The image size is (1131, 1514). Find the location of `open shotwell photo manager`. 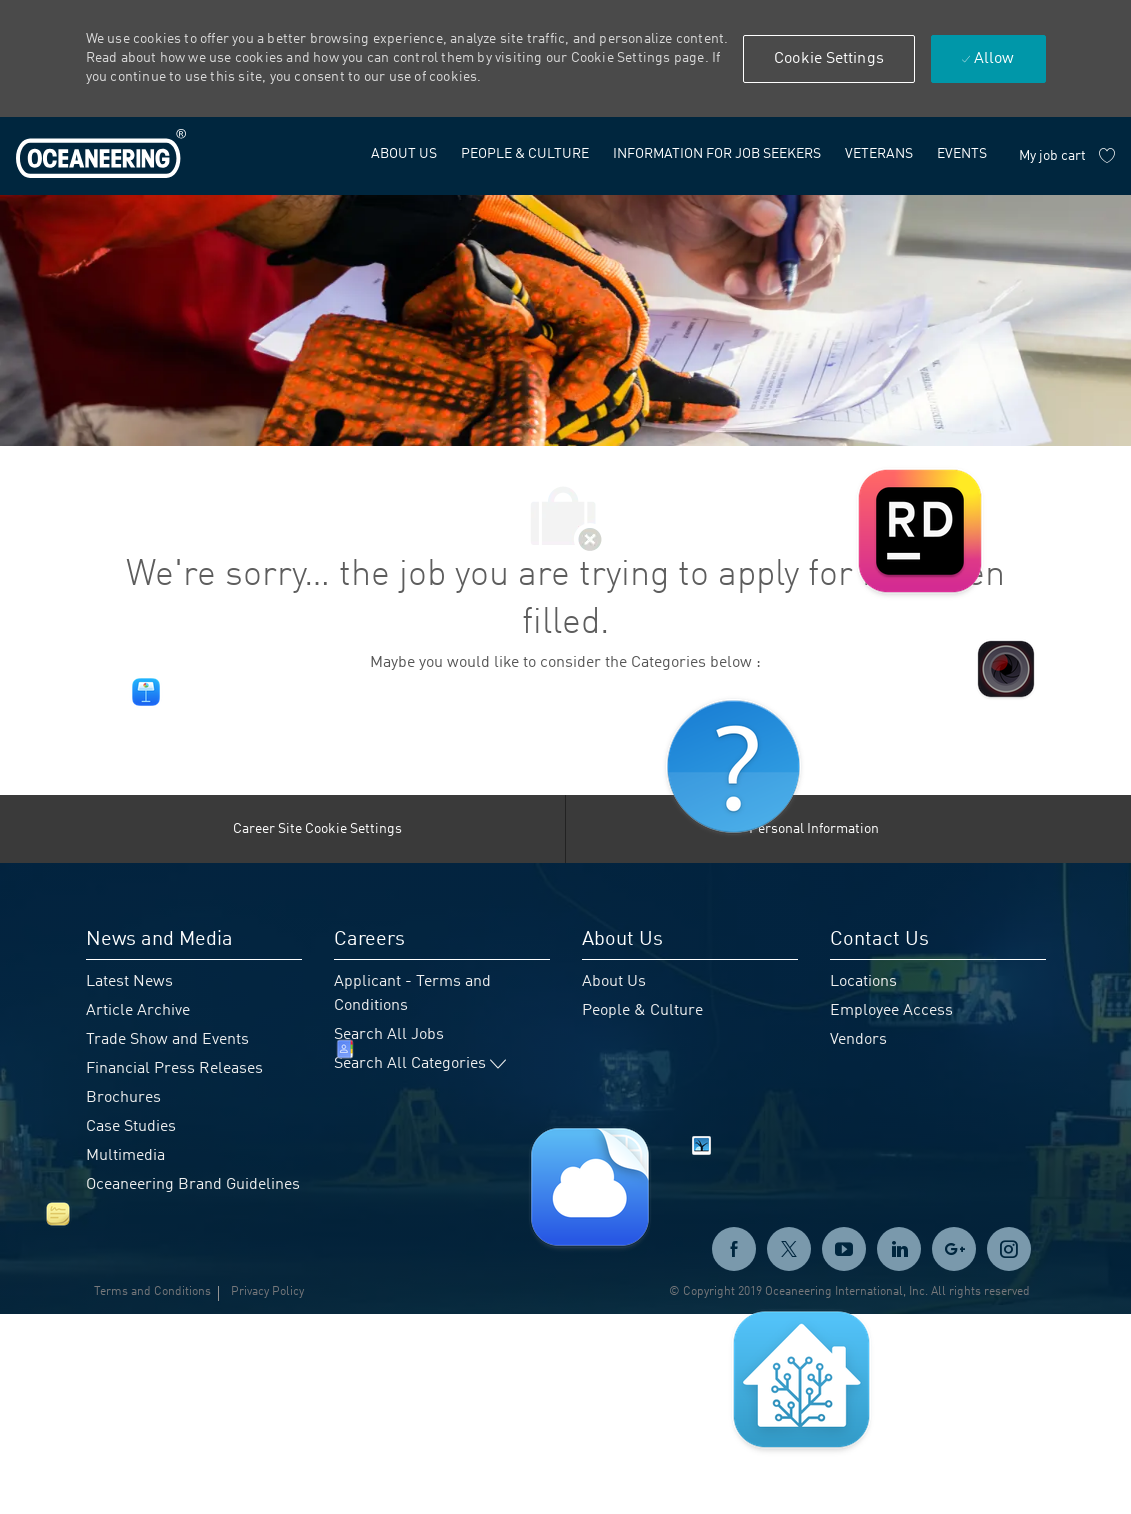

open shotwell photo manager is located at coordinates (701, 1145).